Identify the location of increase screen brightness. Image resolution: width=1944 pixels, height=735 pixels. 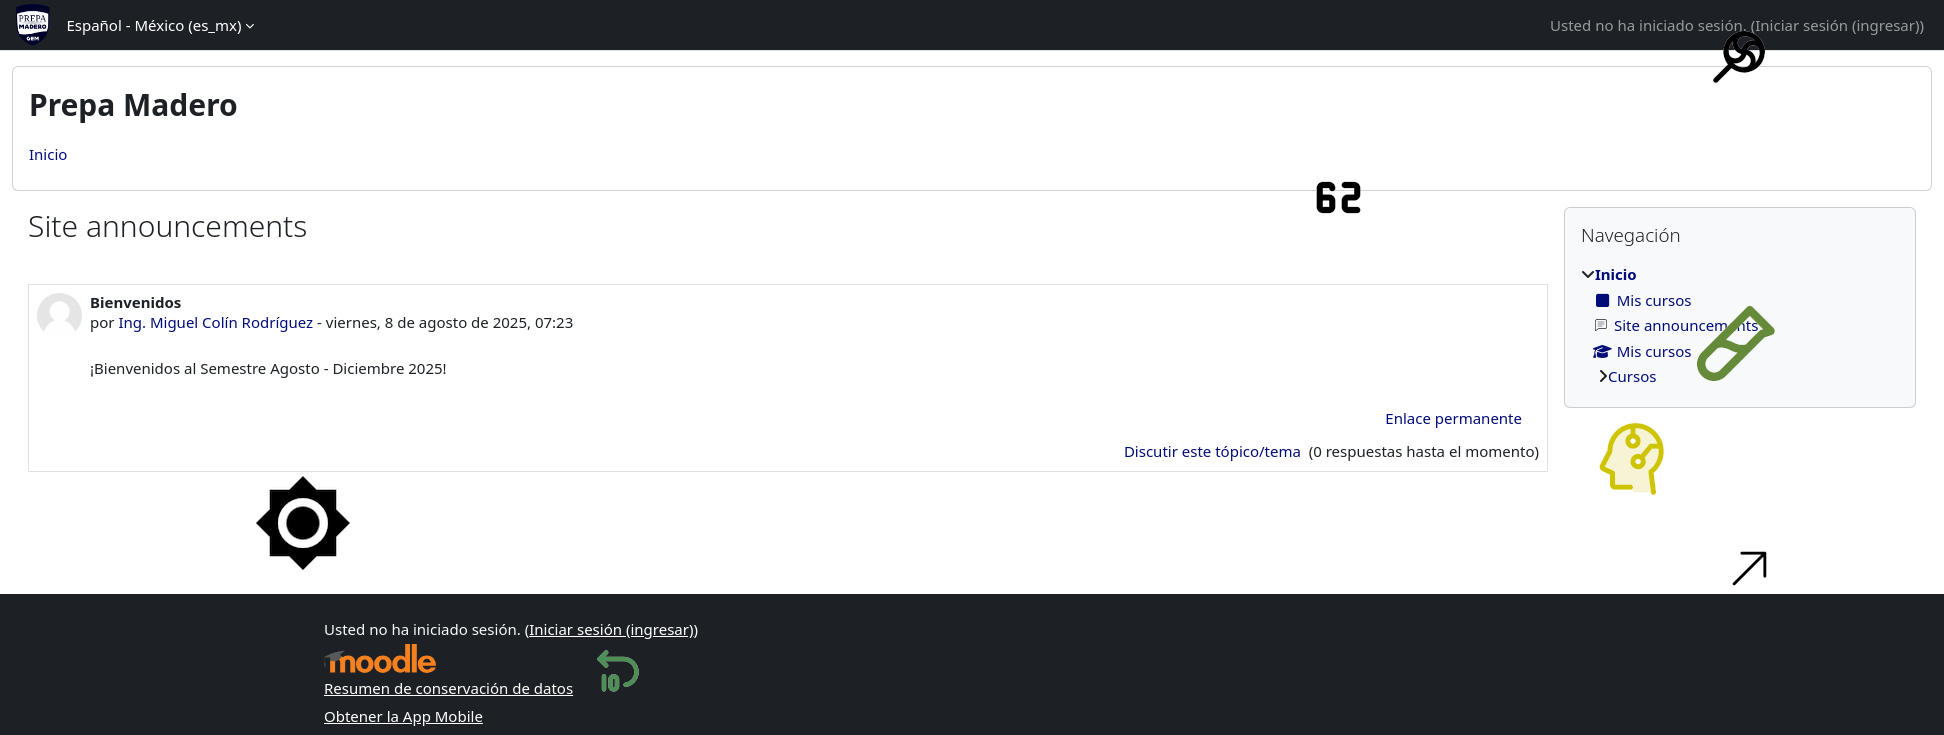
(303, 523).